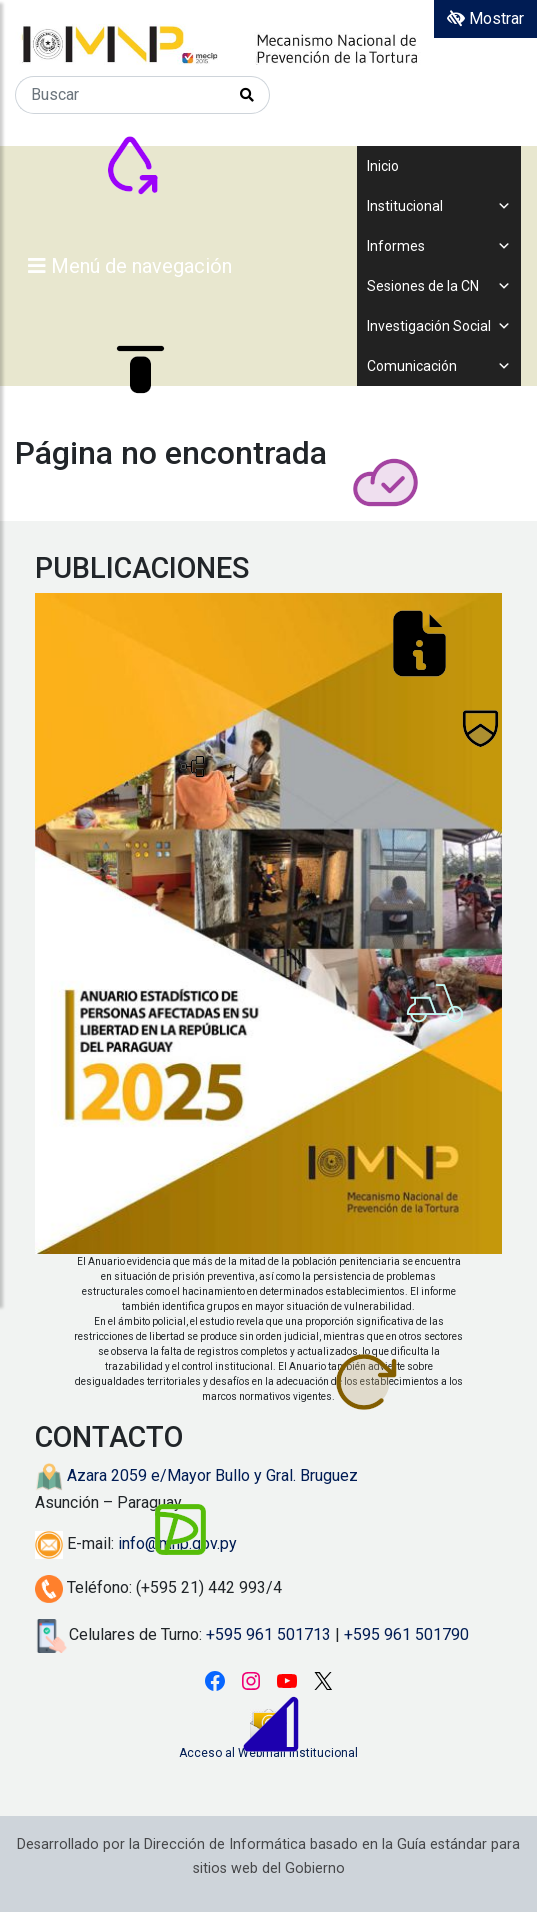 This screenshot has height=1912, width=537. I want to click on select moped or scooter delivery option, so click(435, 1005).